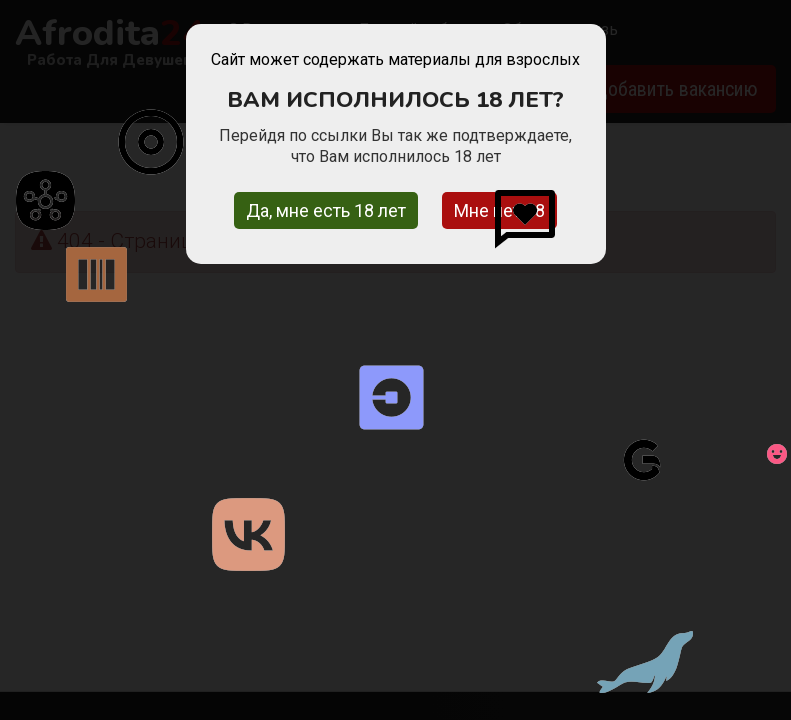 The image size is (791, 720). Describe the element at coordinates (645, 662) in the screenshot. I see `mariadb database service` at that location.